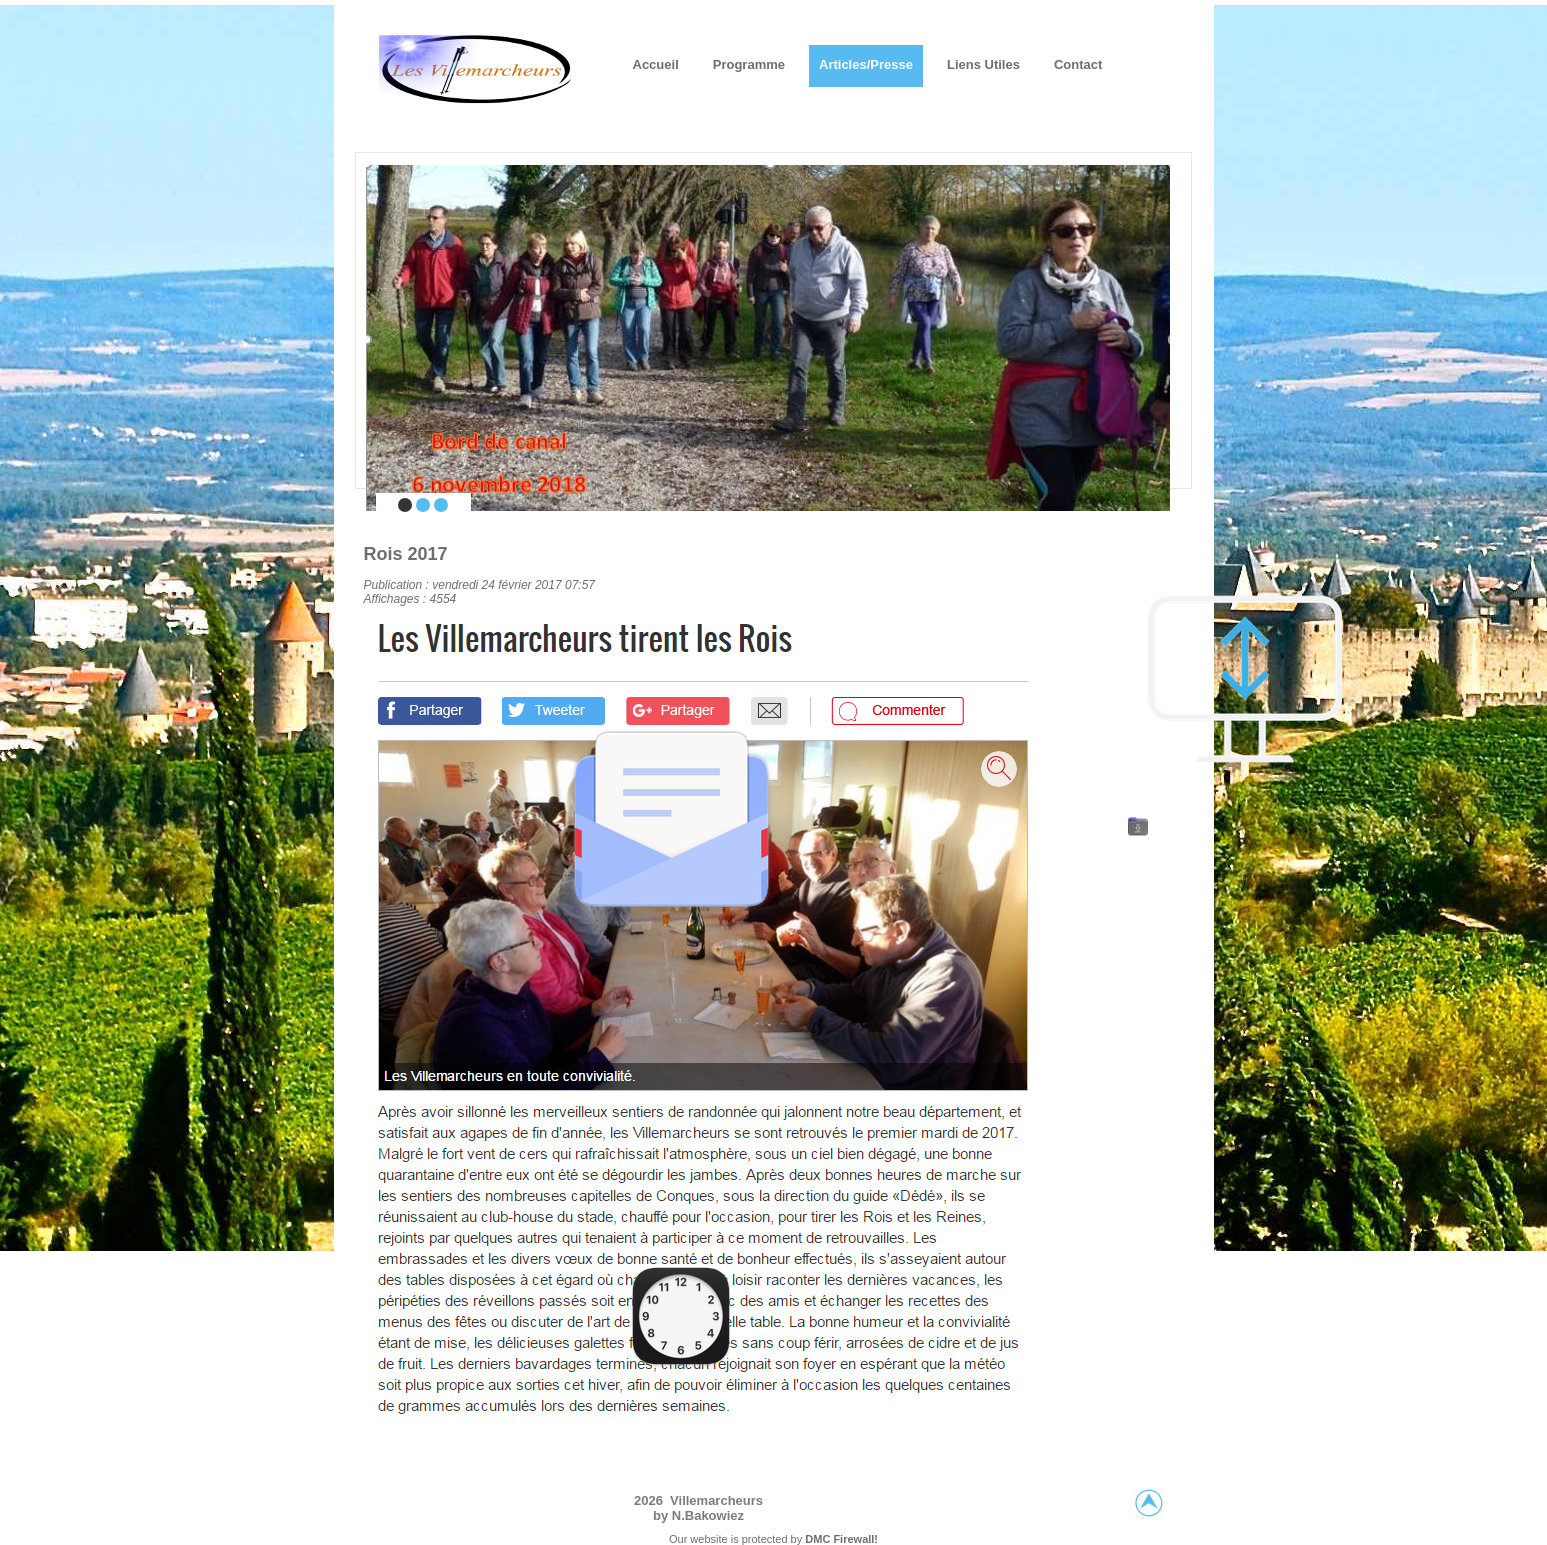 The image size is (1547, 1545). Describe the element at coordinates (681, 1316) in the screenshot. I see `open the clock app` at that location.